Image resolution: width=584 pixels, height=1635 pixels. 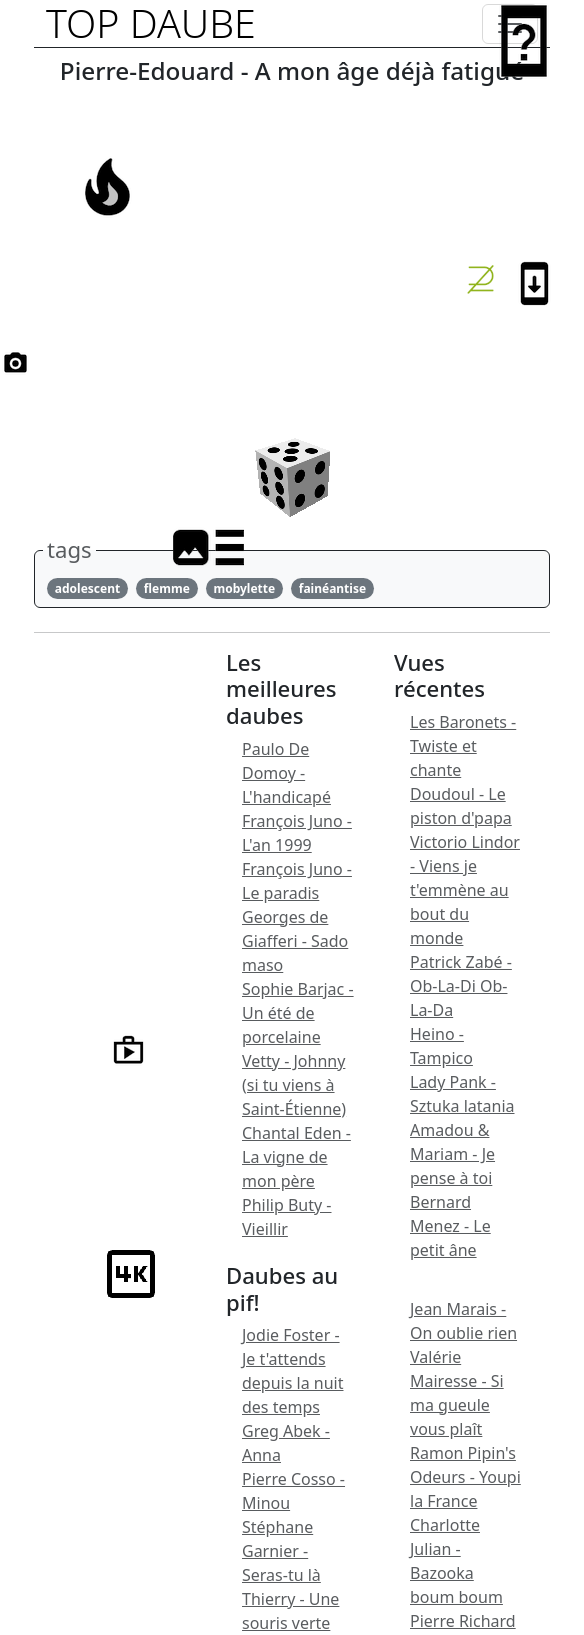 What do you see at coordinates (524, 41) in the screenshot?
I see `unknown or unrecognized device connected` at bounding box center [524, 41].